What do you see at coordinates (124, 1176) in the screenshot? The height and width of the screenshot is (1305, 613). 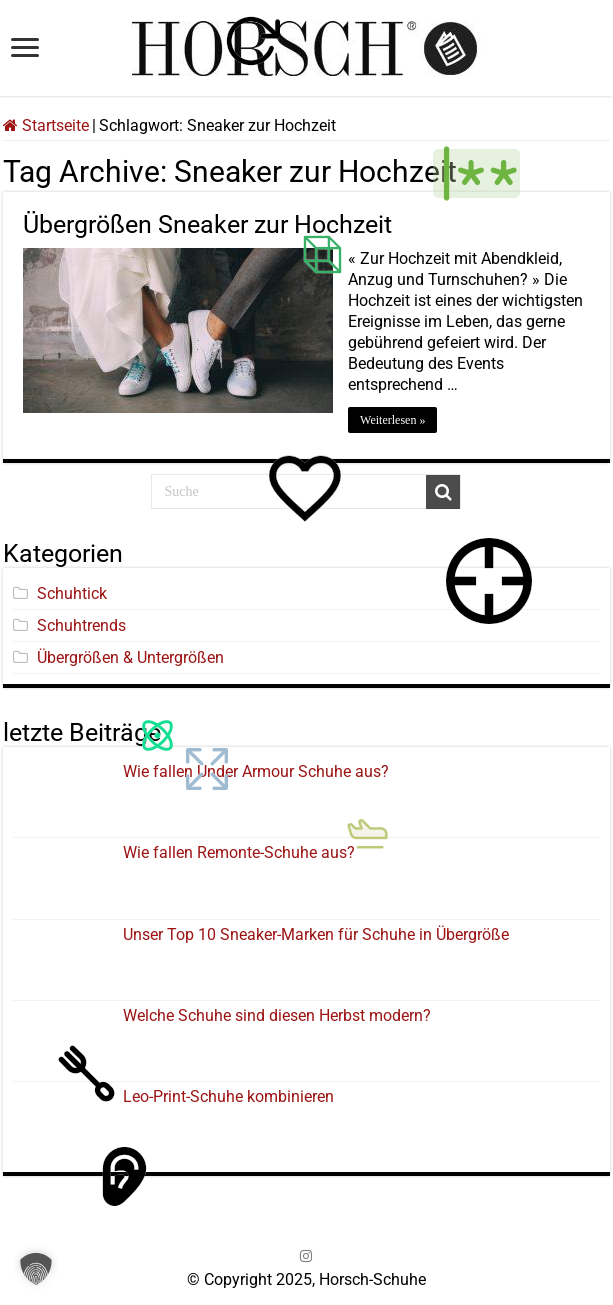 I see `accessibility settings for hearing options` at bounding box center [124, 1176].